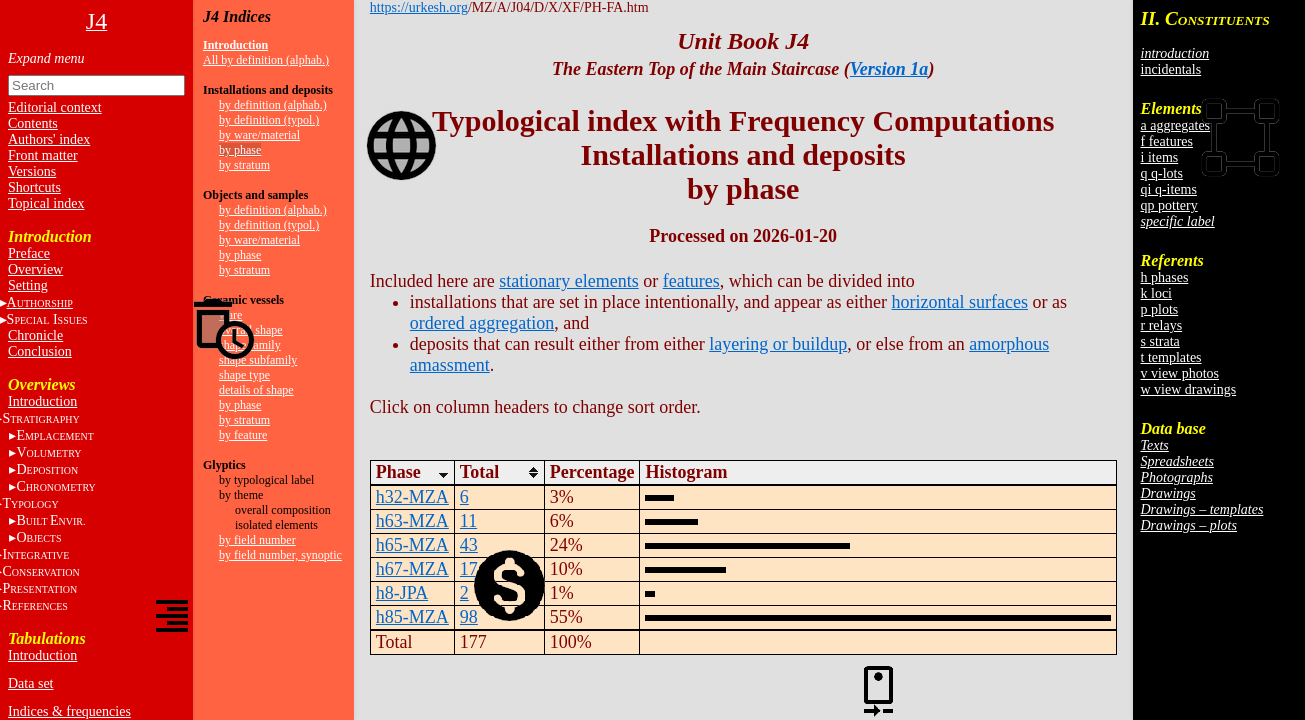 This screenshot has width=1305, height=720. What do you see at coordinates (401, 145) in the screenshot?
I see `change language or region settings` at bounding box center [401, 145].